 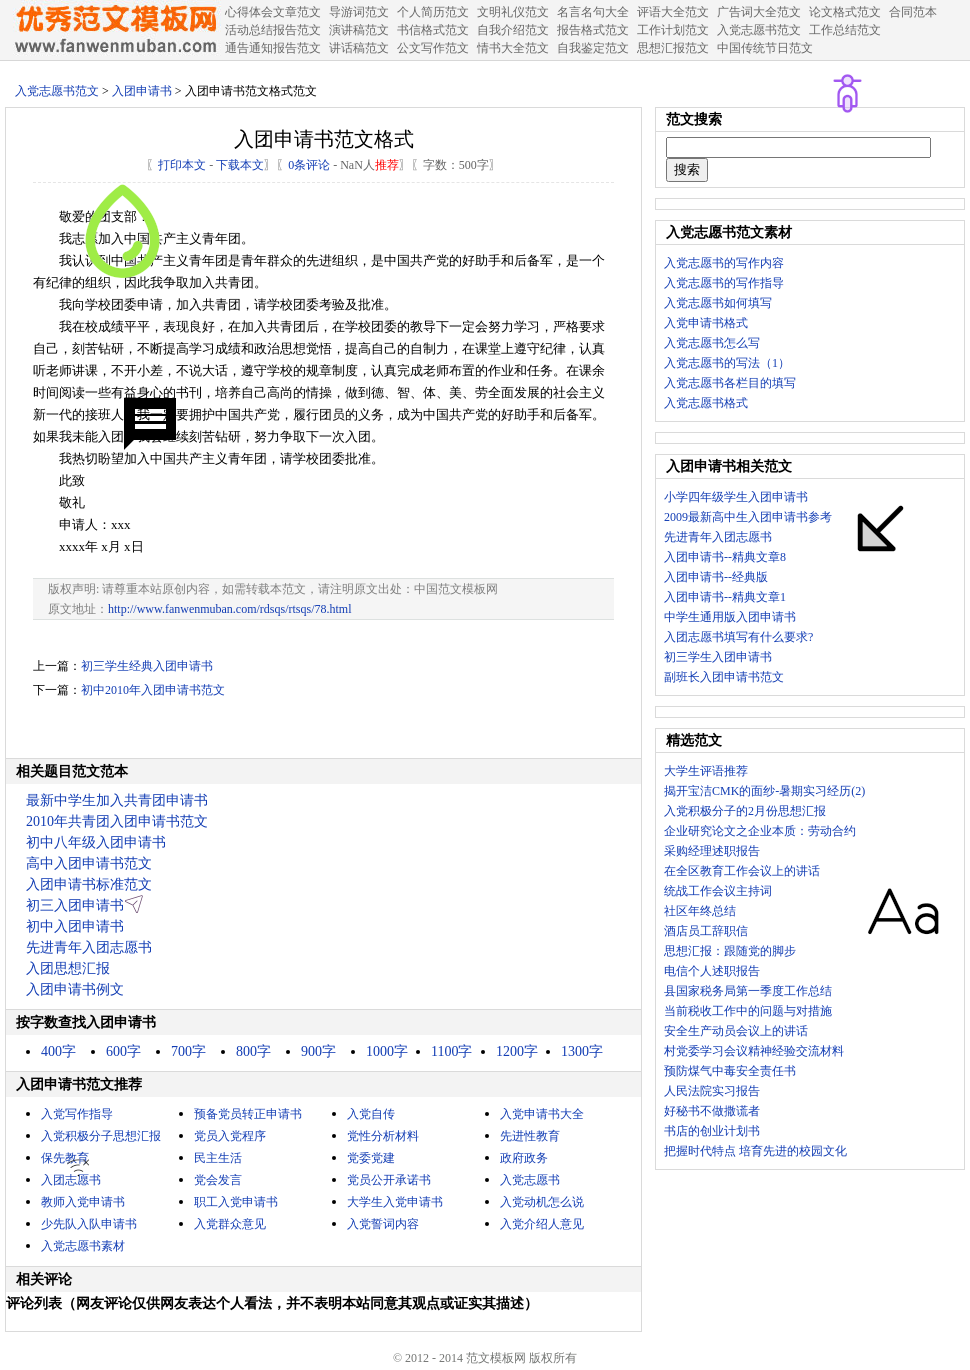 What do you see at coordinates (134, 903) in the screenshot?
I see `send a message` at bounding box center [134, 903].